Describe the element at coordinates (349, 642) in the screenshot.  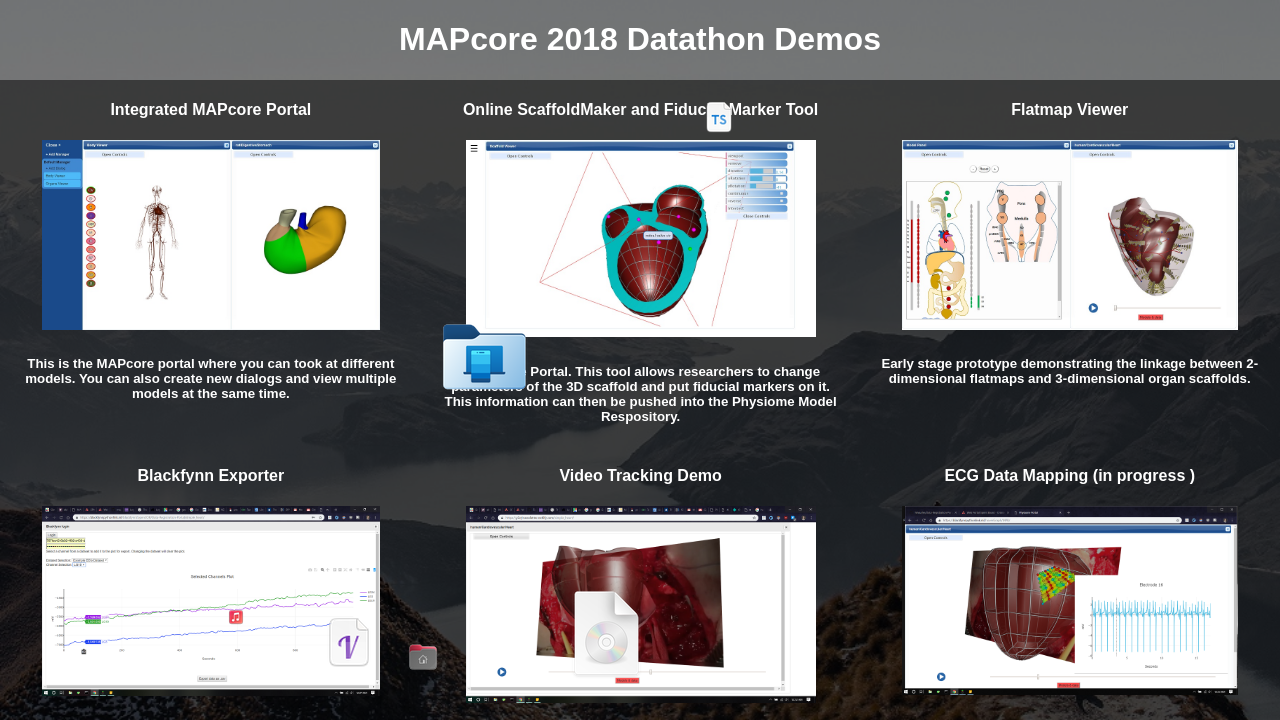
I see `vala source code file` at that location.